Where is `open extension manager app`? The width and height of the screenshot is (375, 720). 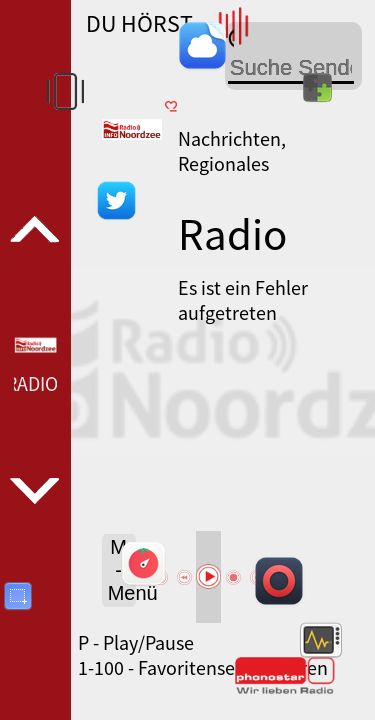
open extension manager app is located at coordinates (317, 87).